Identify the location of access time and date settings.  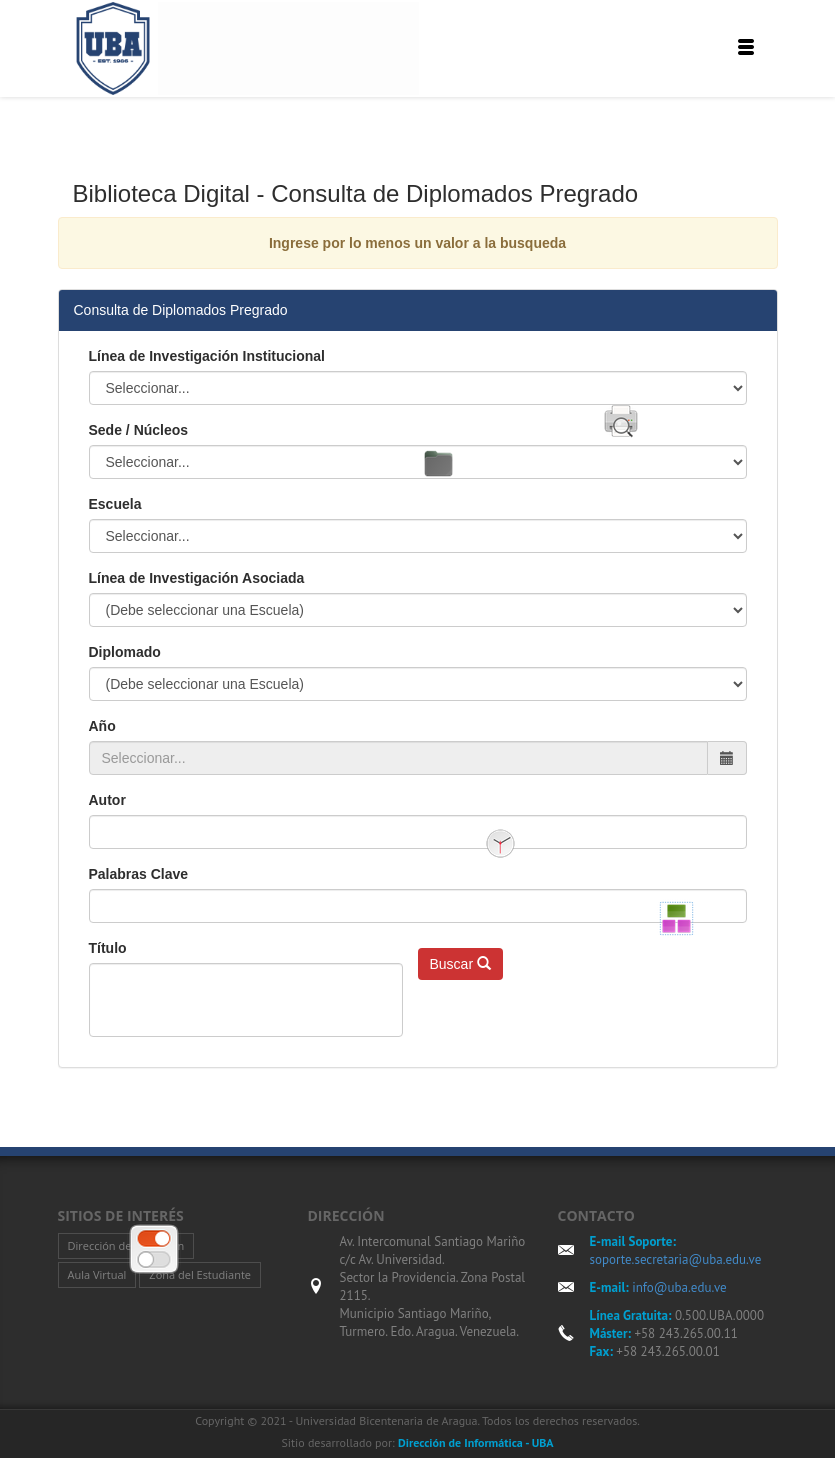
(500, 843).